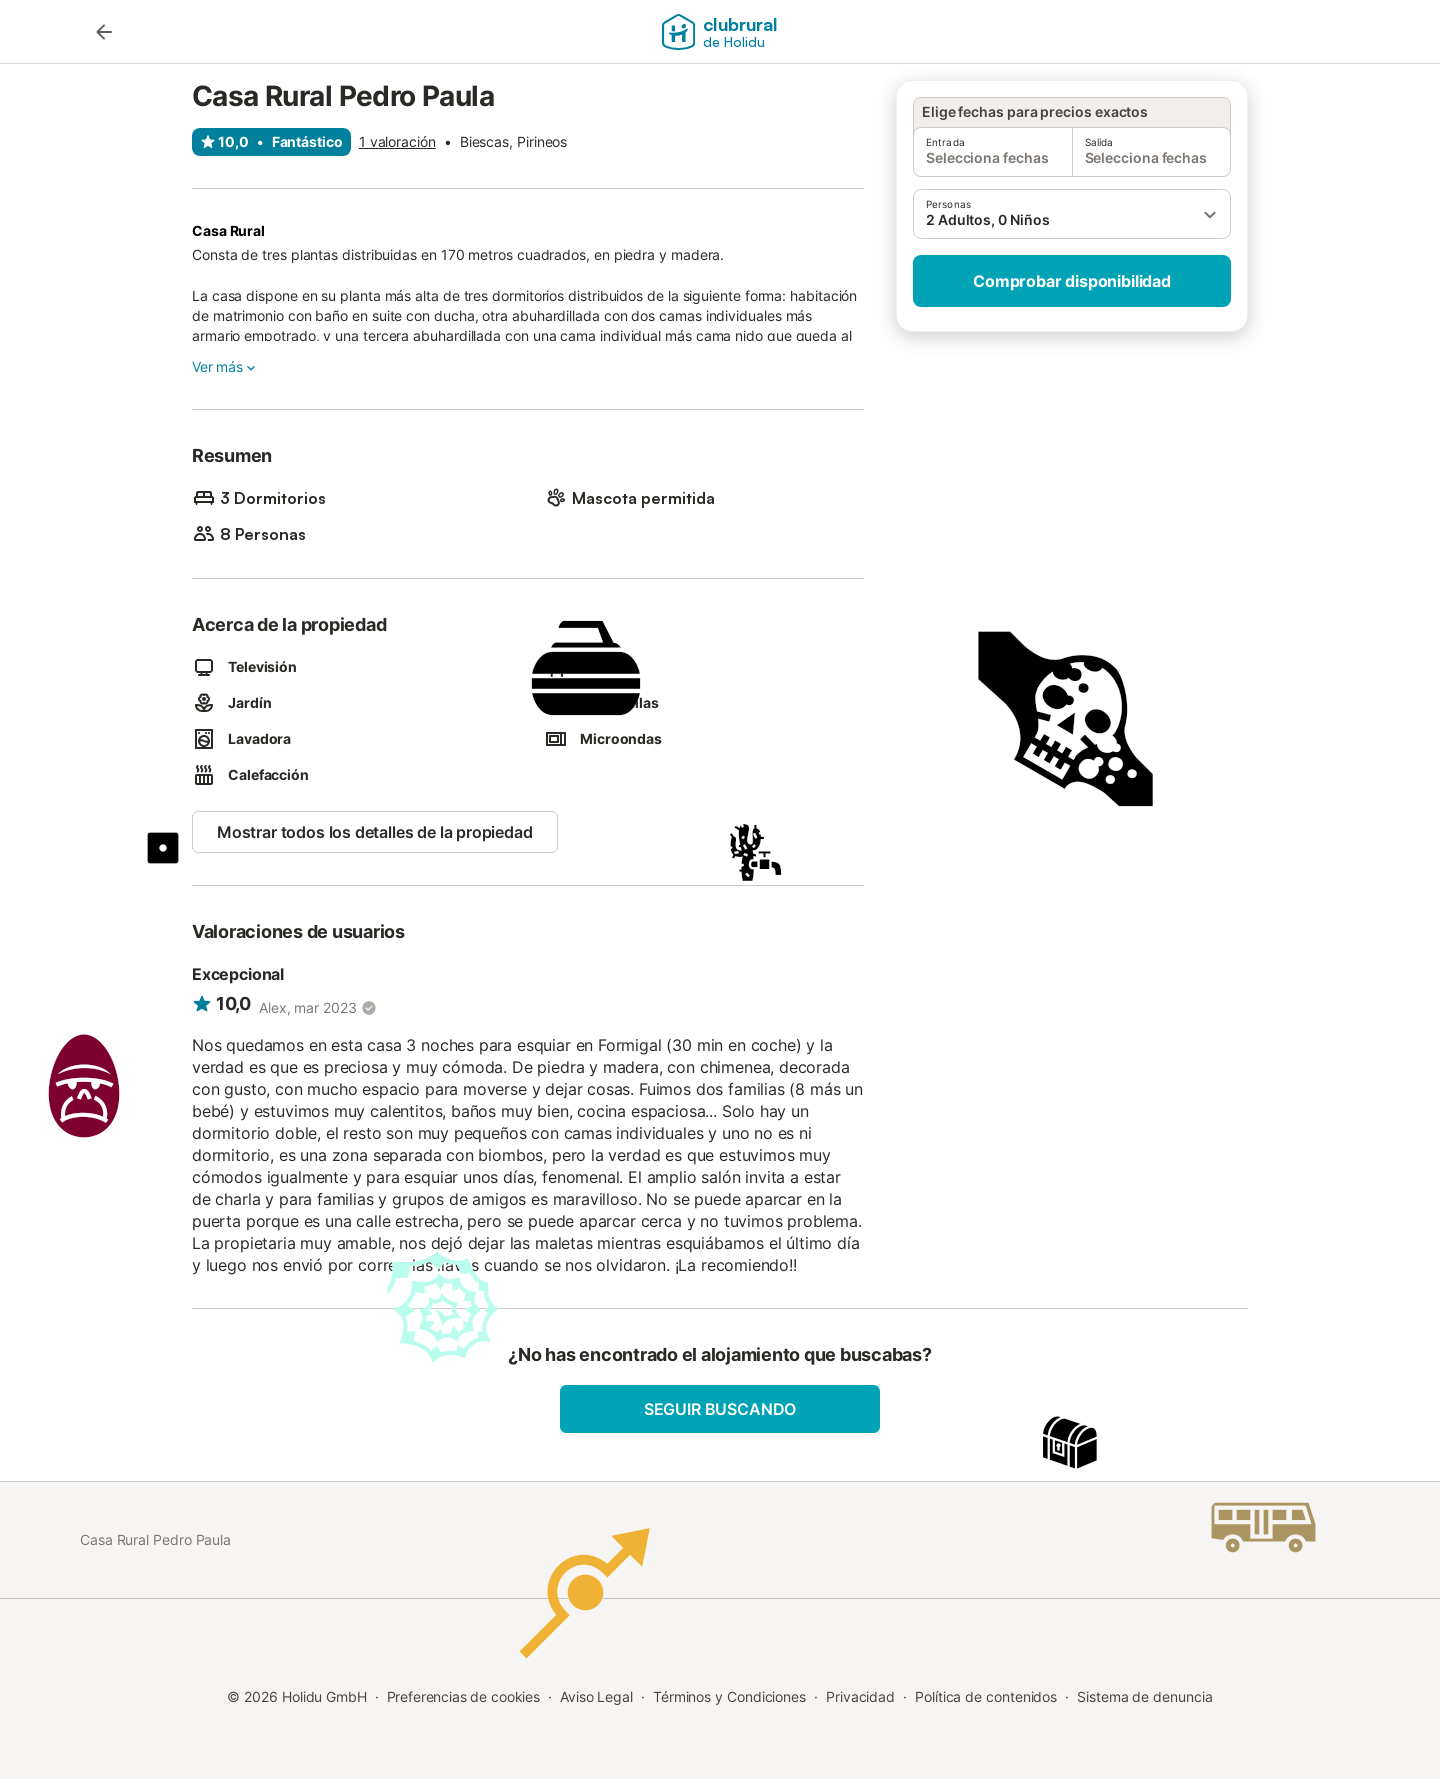 This screenshot has width=1440, height=1779. I want to click on represents a trap or hazard in gameplay, so click(443, 1307).